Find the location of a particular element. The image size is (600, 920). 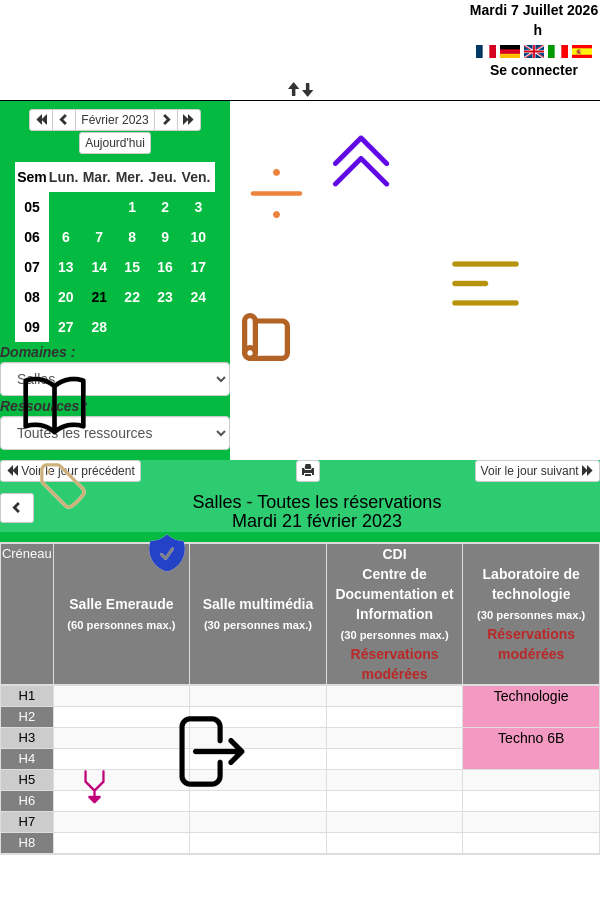

open reading mode or e-reader is located at coordinates (54, 405).